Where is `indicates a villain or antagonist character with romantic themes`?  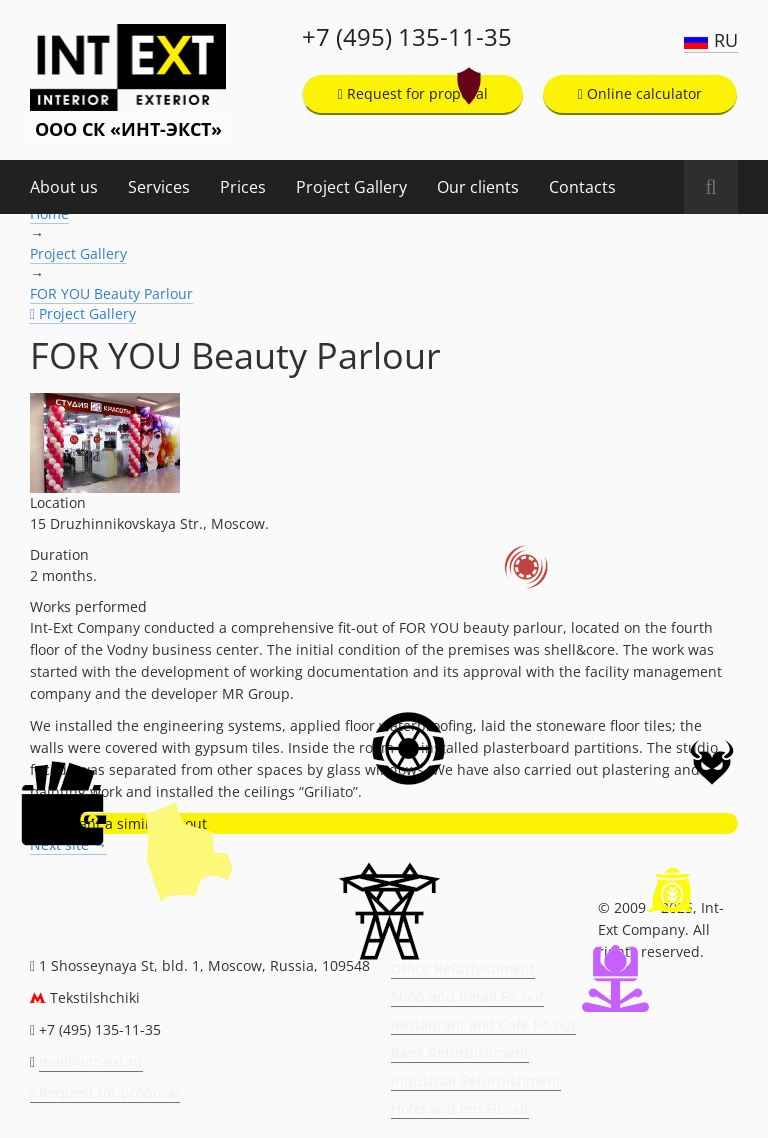
indicates a villain or antagonist character with romantic themes is located at coordinates (712, 762).